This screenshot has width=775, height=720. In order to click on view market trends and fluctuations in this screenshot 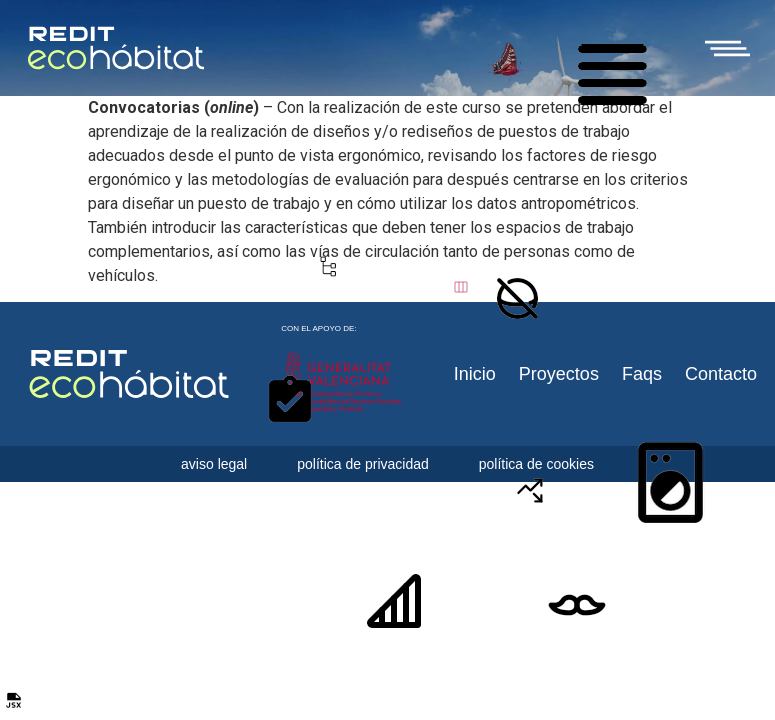, I will do `click(530, 490)`.